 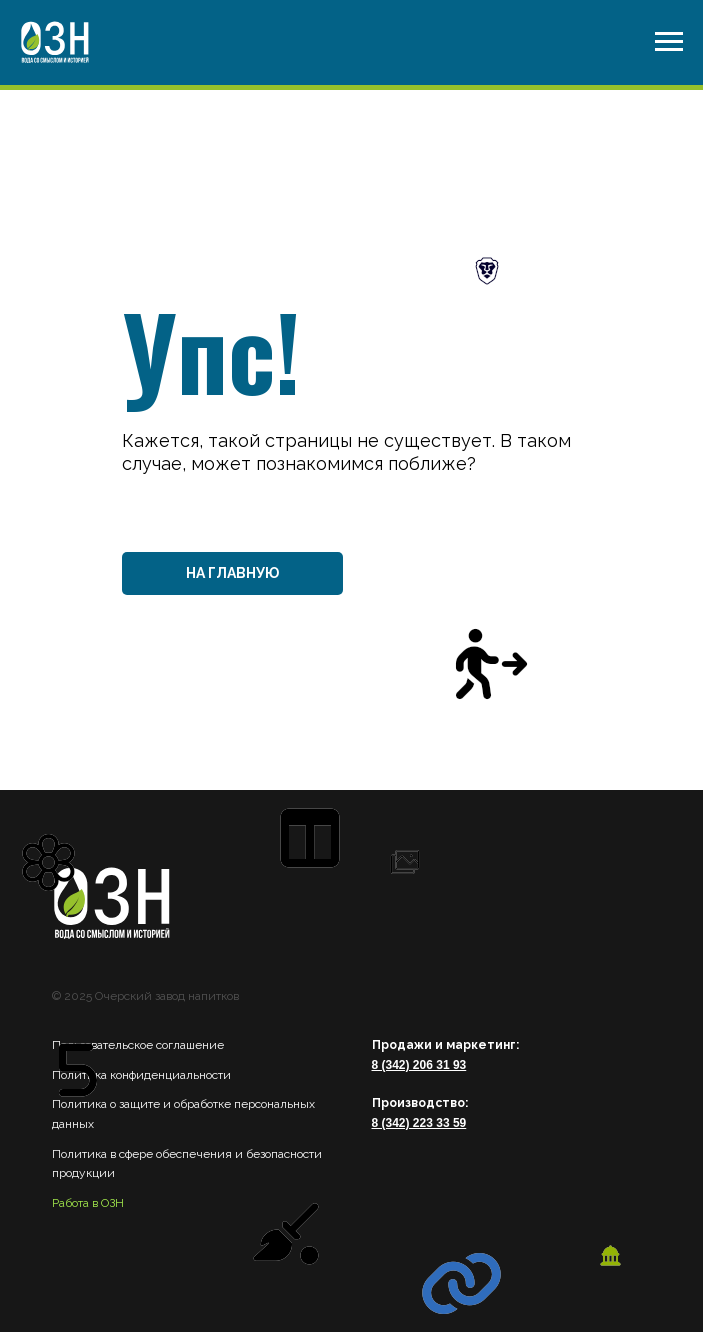 I want to click on view photo gallery, so click(x=405, y=862).